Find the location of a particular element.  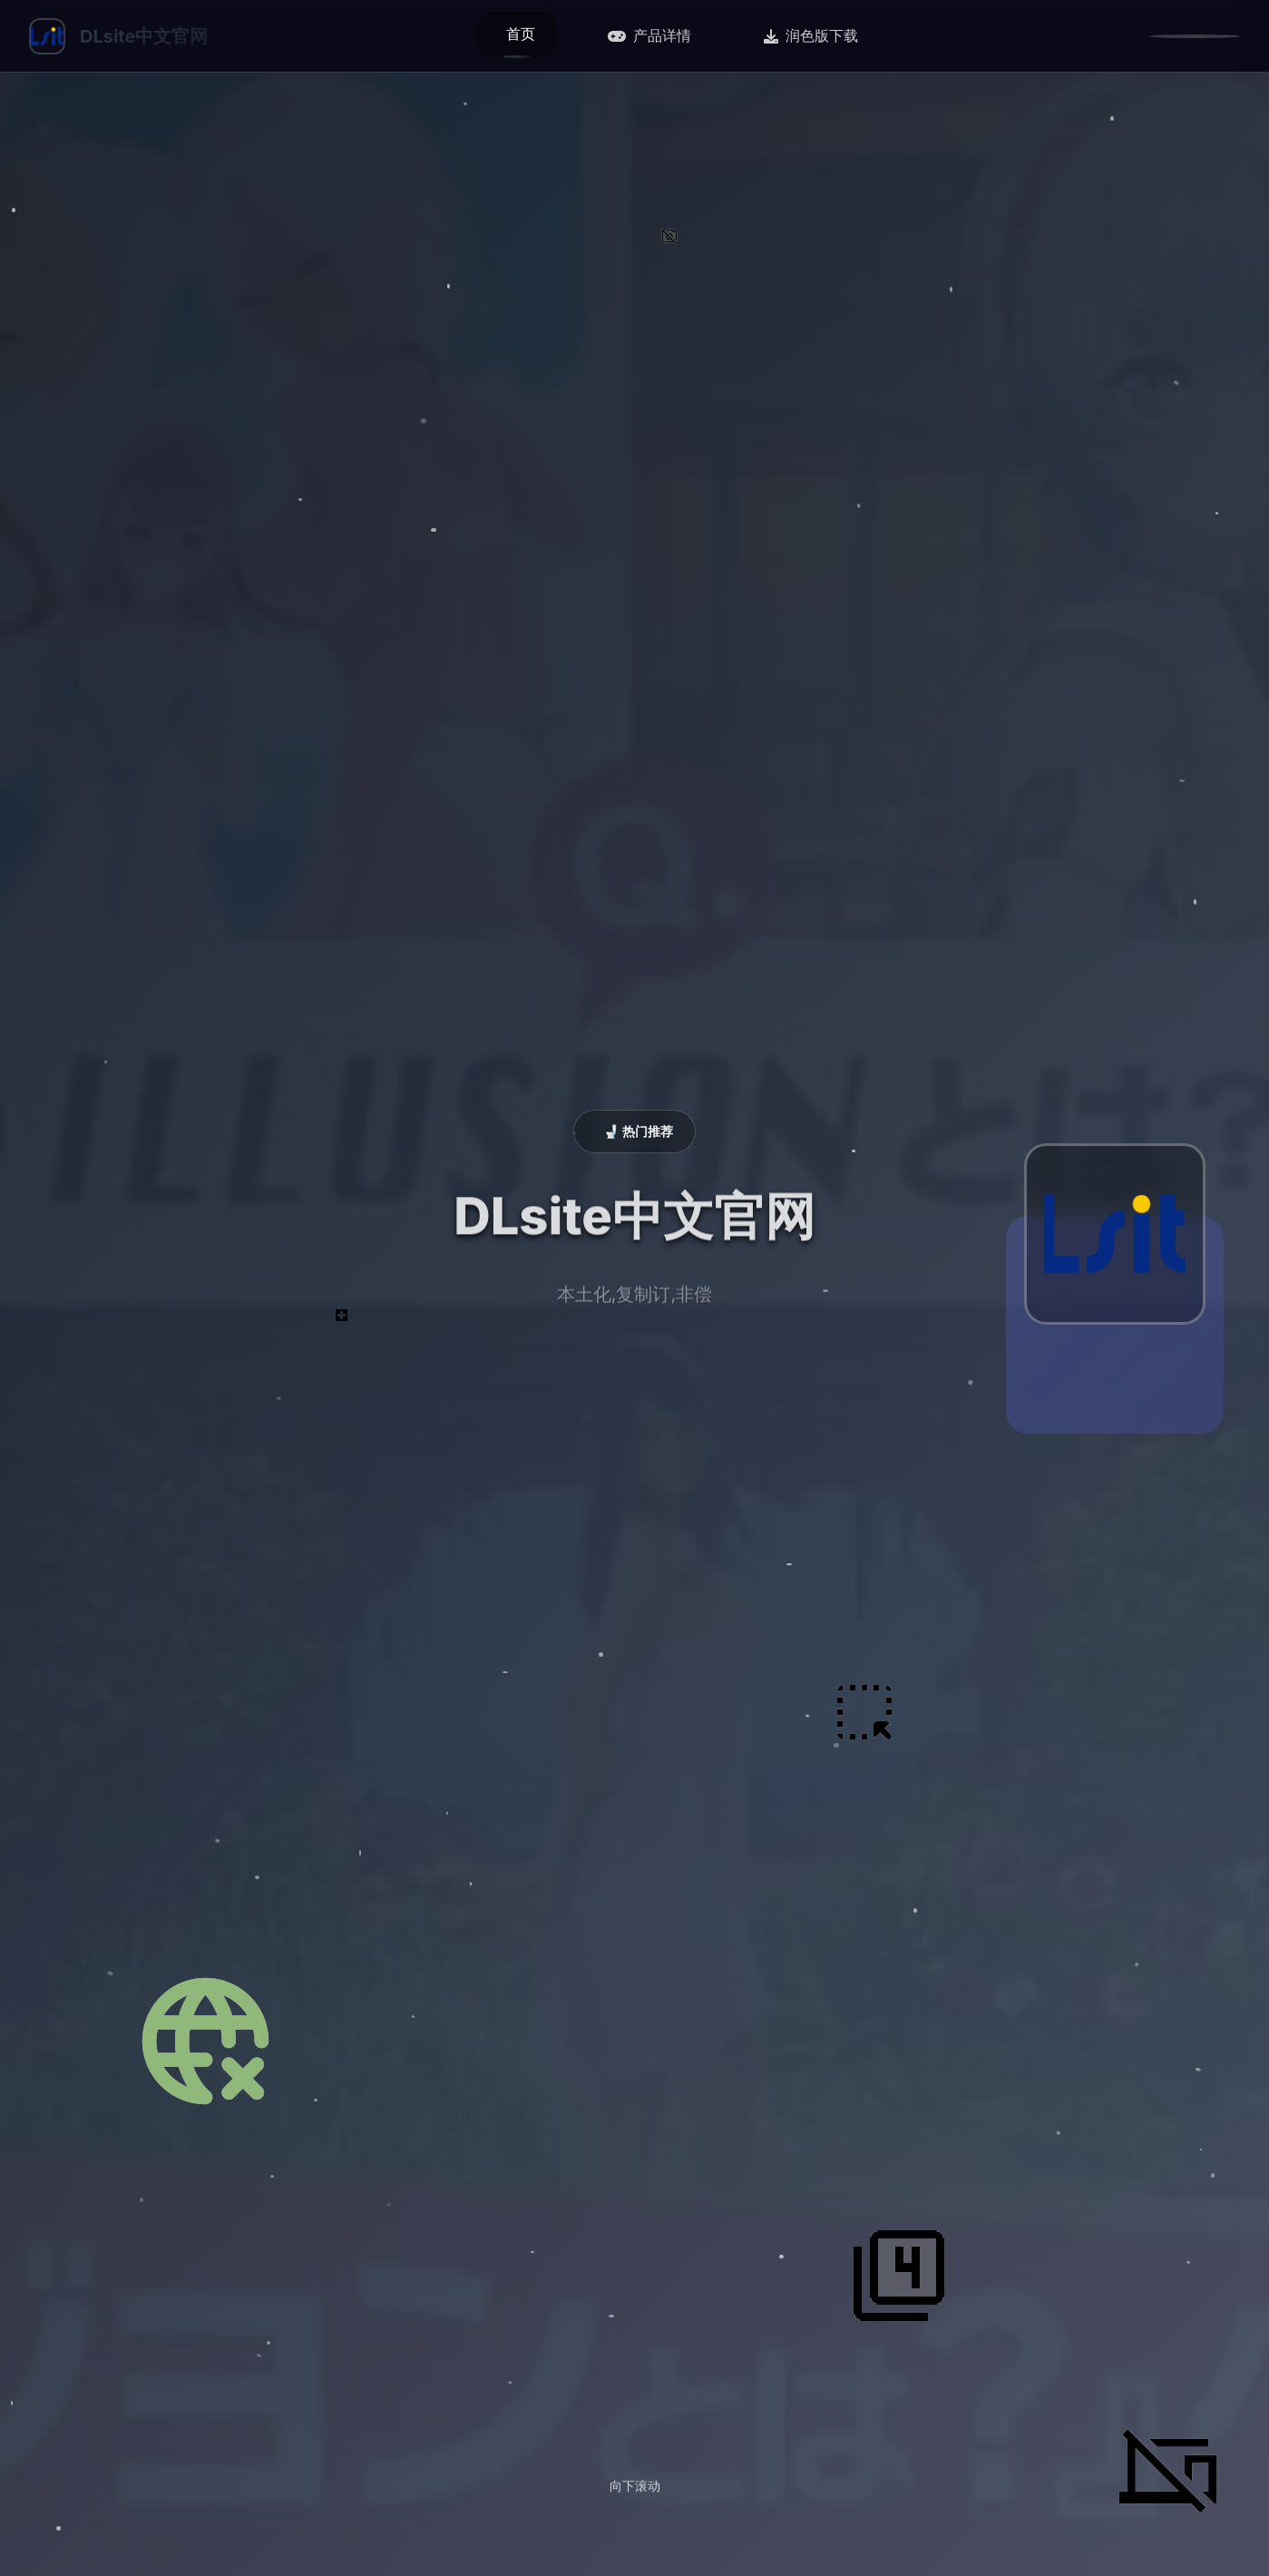

select 4 images or items is located at coordinates (899, 2276).